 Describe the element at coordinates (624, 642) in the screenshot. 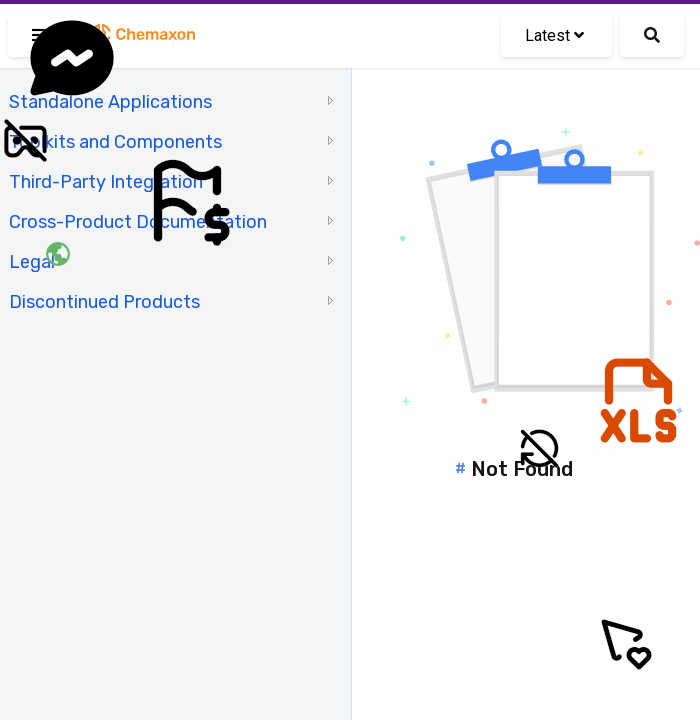

I see `add to favorites with cursor selection` at that location.